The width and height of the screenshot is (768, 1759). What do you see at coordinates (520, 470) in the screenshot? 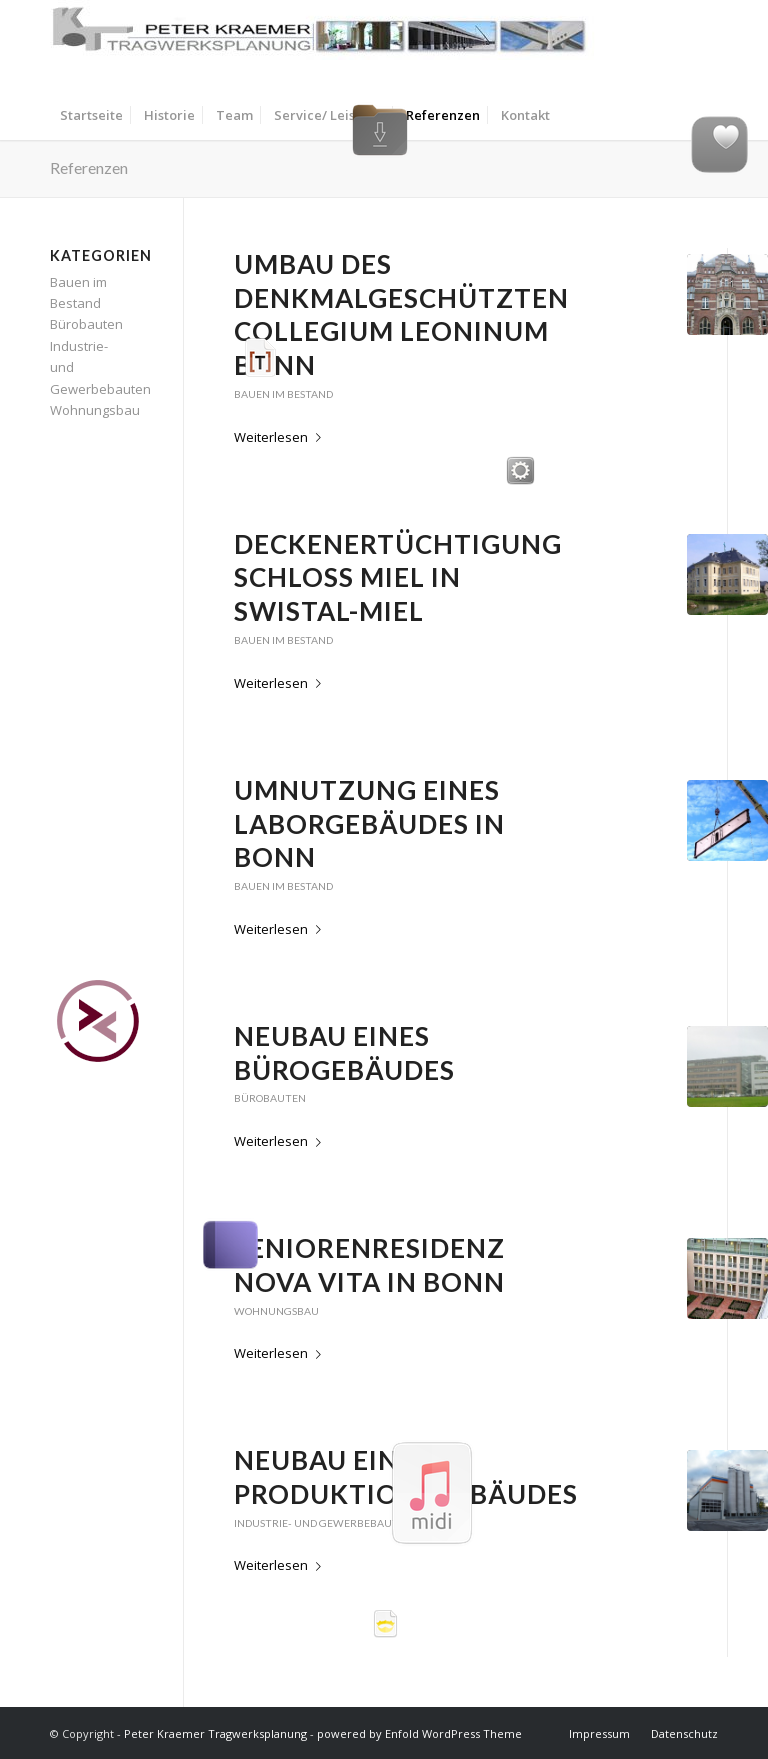
I see `shared library file type indicator` at bounding box center [520, 470].